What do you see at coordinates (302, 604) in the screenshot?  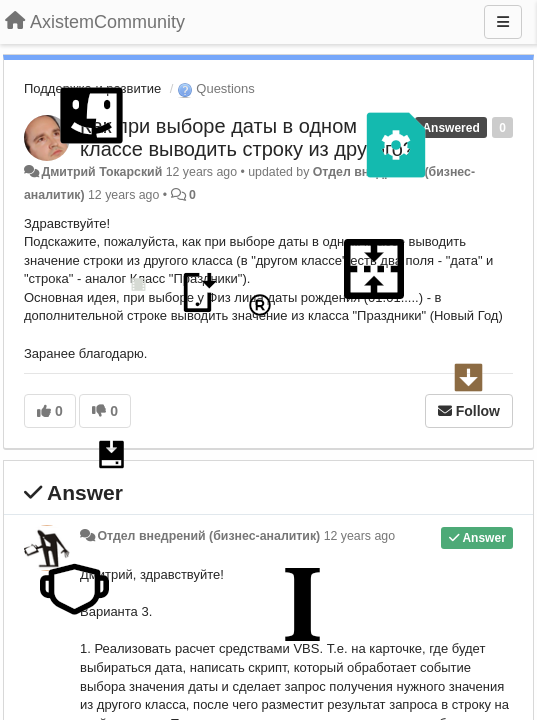 I see `open instapaper app` at bounding box center [302, 604].